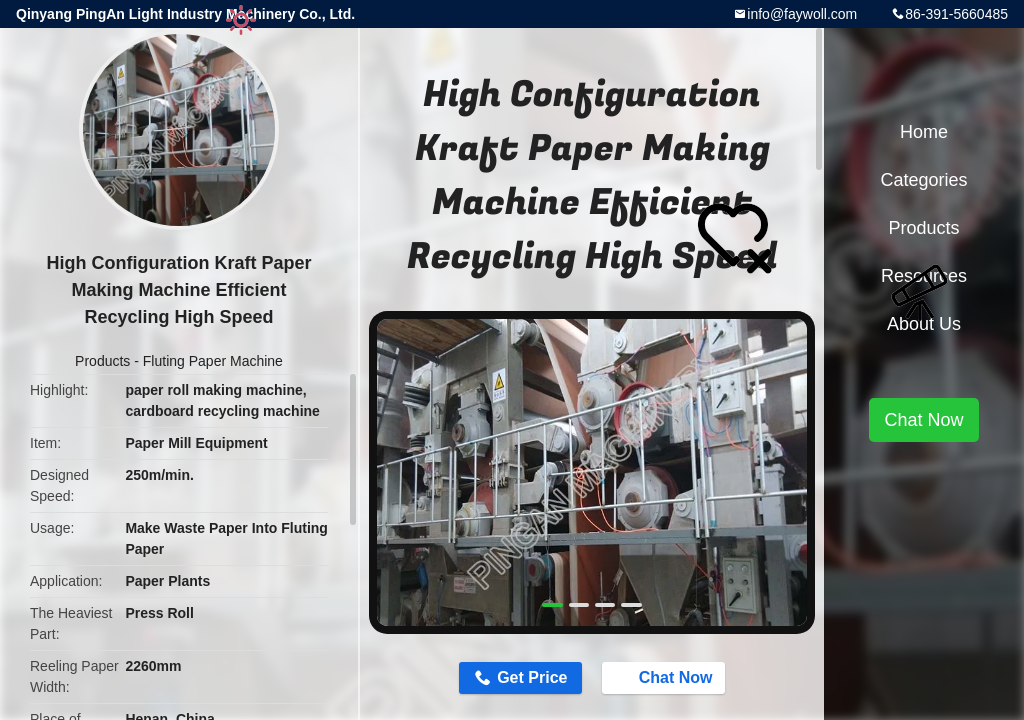  What do you see at coordinates (241, 20) in the screenshot?
I see `switch to light mode` at bounding box center [241, 20].